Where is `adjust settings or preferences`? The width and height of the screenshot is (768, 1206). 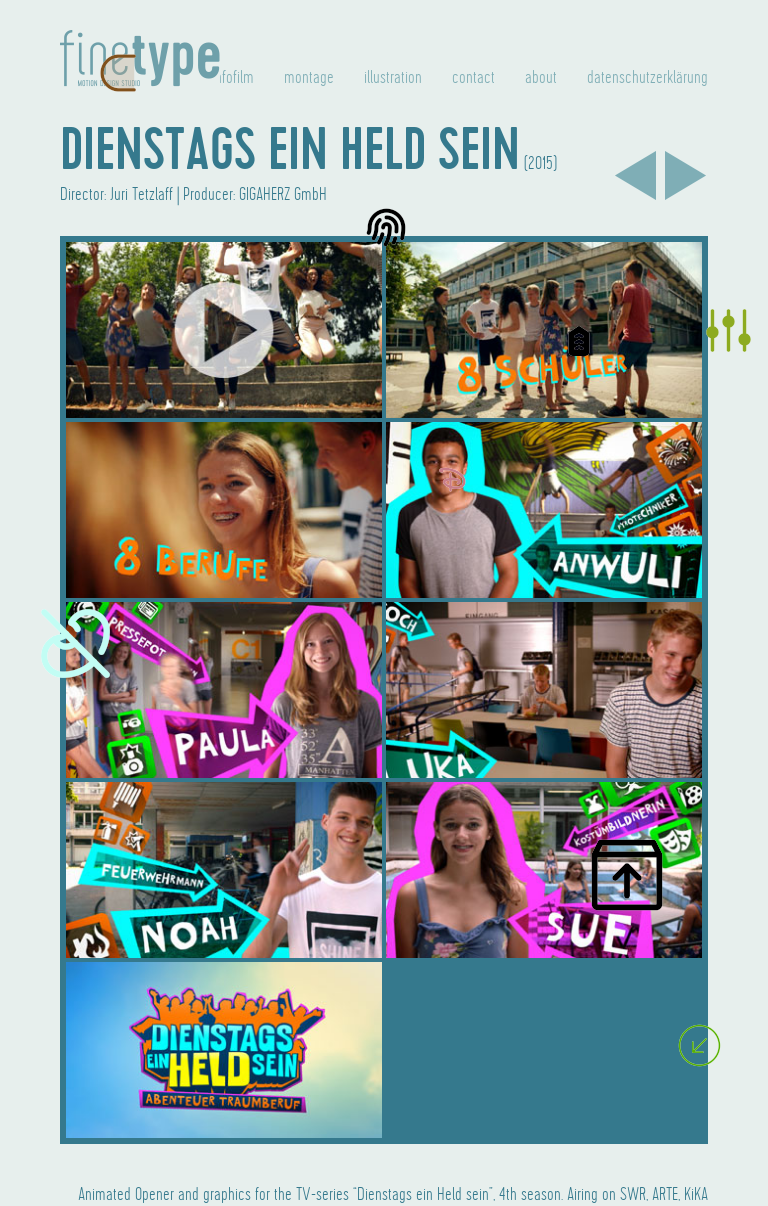 adjust settings or preferences is located at coordinates (728, 330).